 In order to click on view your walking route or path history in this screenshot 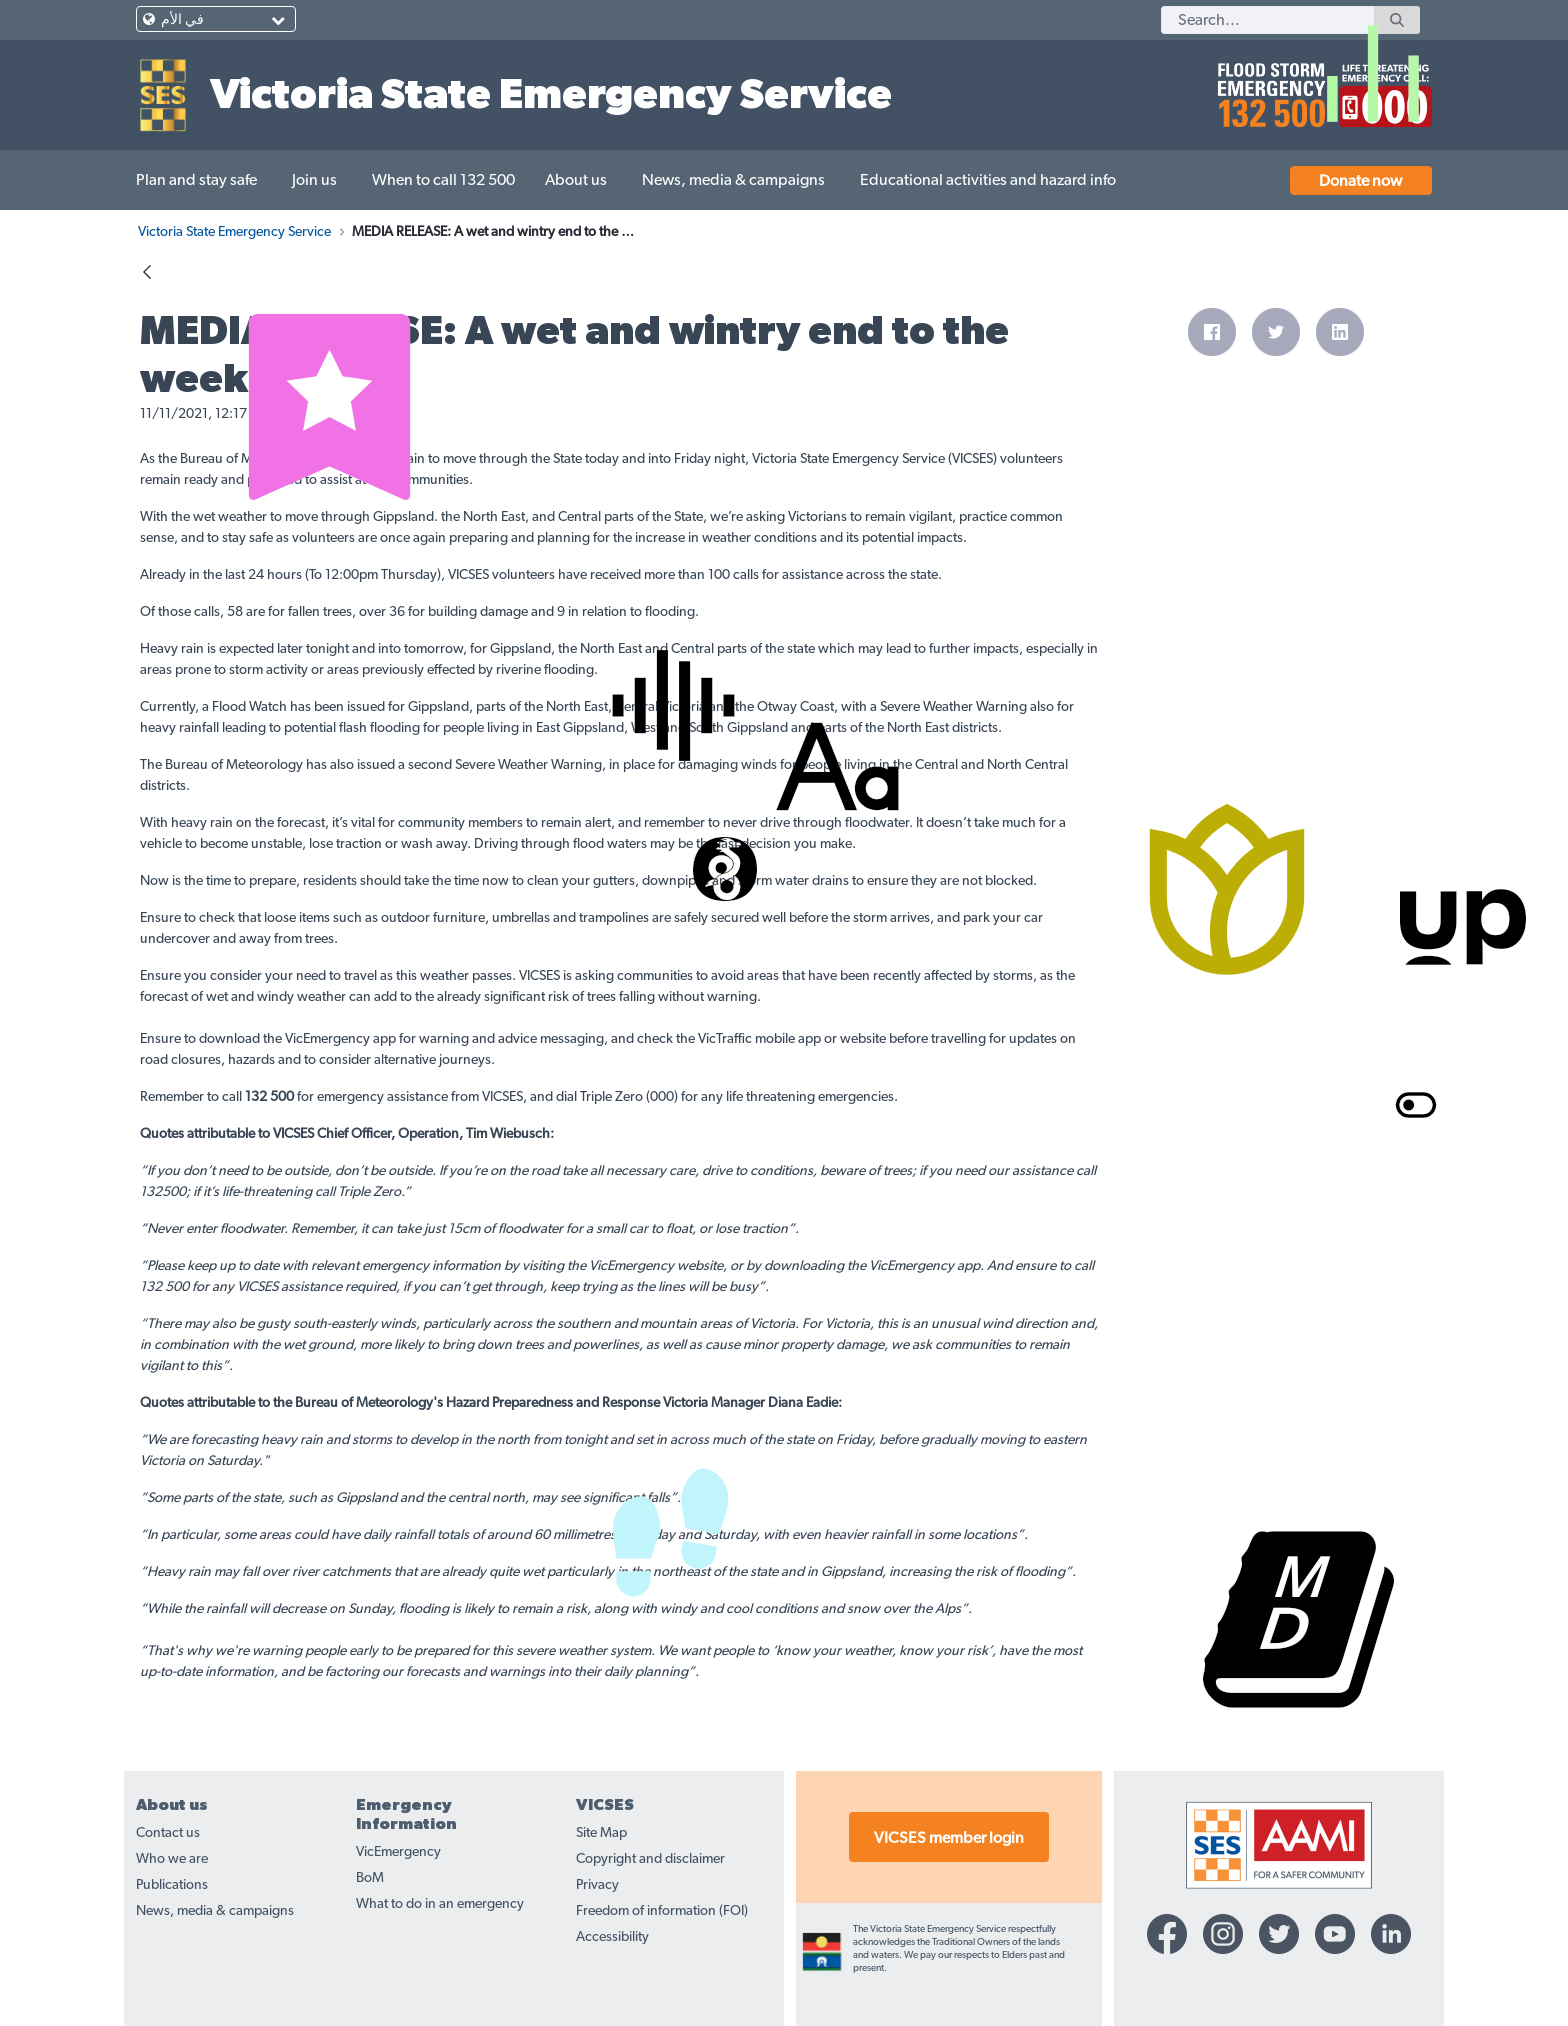, I will do `click(666, 1533)`.